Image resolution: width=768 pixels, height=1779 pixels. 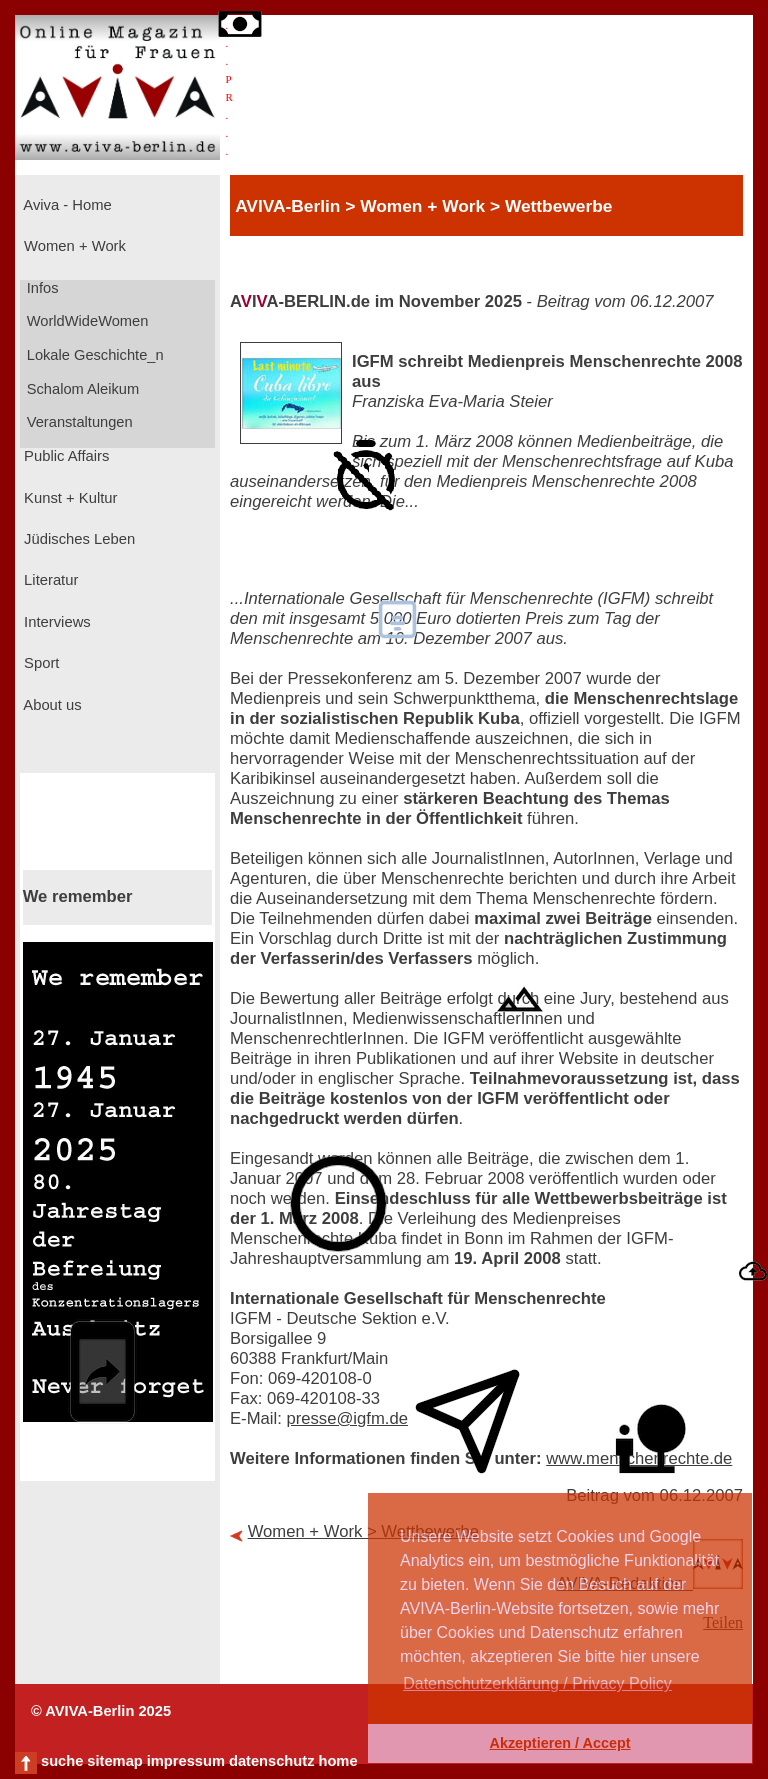 What do you see at coordinates (366, 476) in the screenshot?
I see `timer is disabled or off` at bounding box center [366, 476].